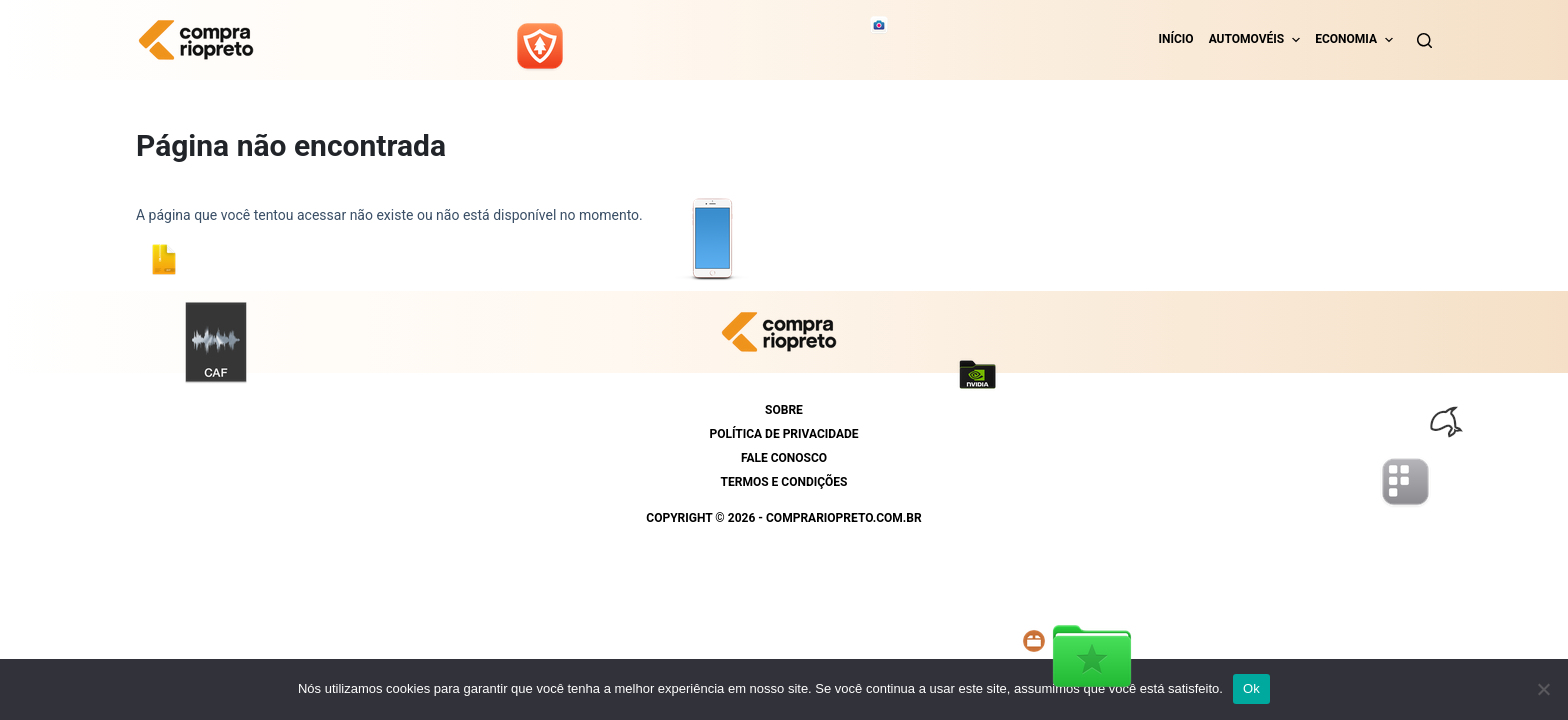 This screenshot has width=1568, height=720. Describe the element at coordinates (1034, 641) in the screenshot. I see `indicates a packaged or bundled item` at that location.